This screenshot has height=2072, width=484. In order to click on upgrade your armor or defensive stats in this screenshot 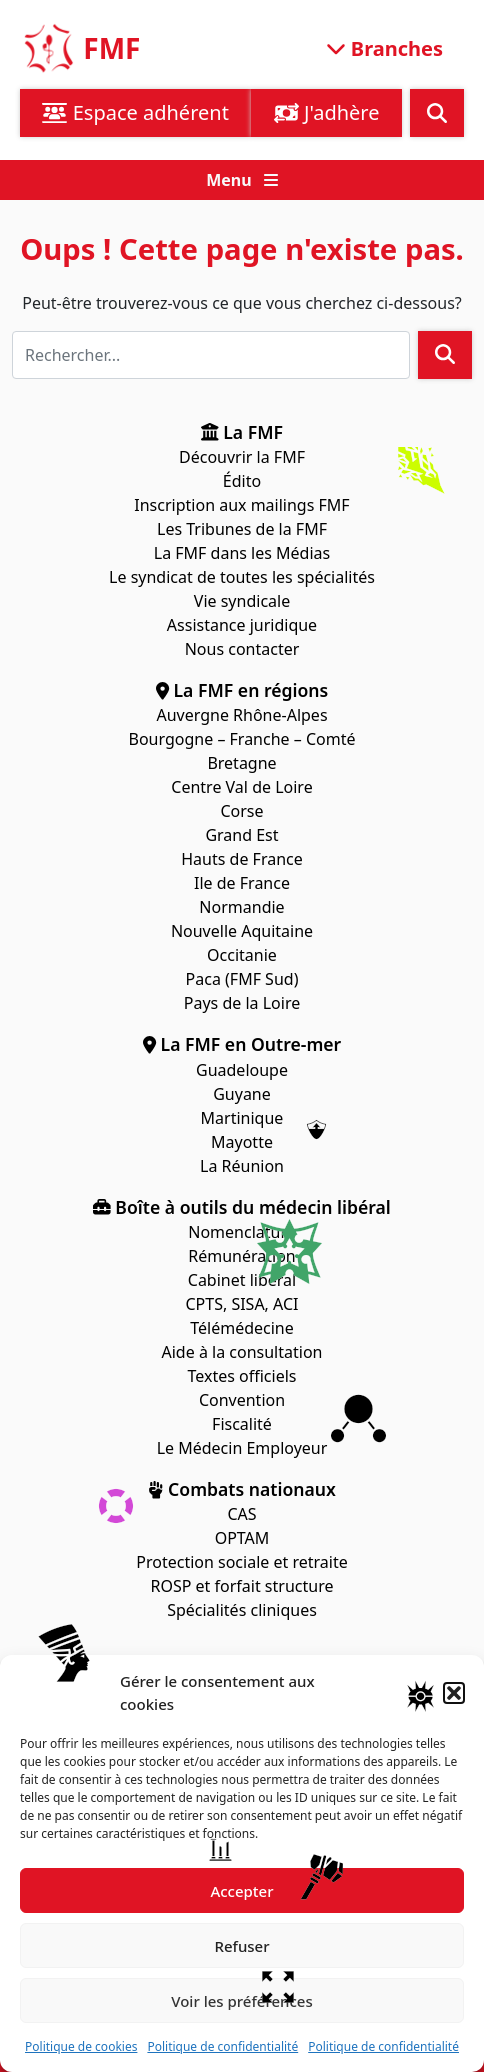, I will do `click(316, 1129)`.